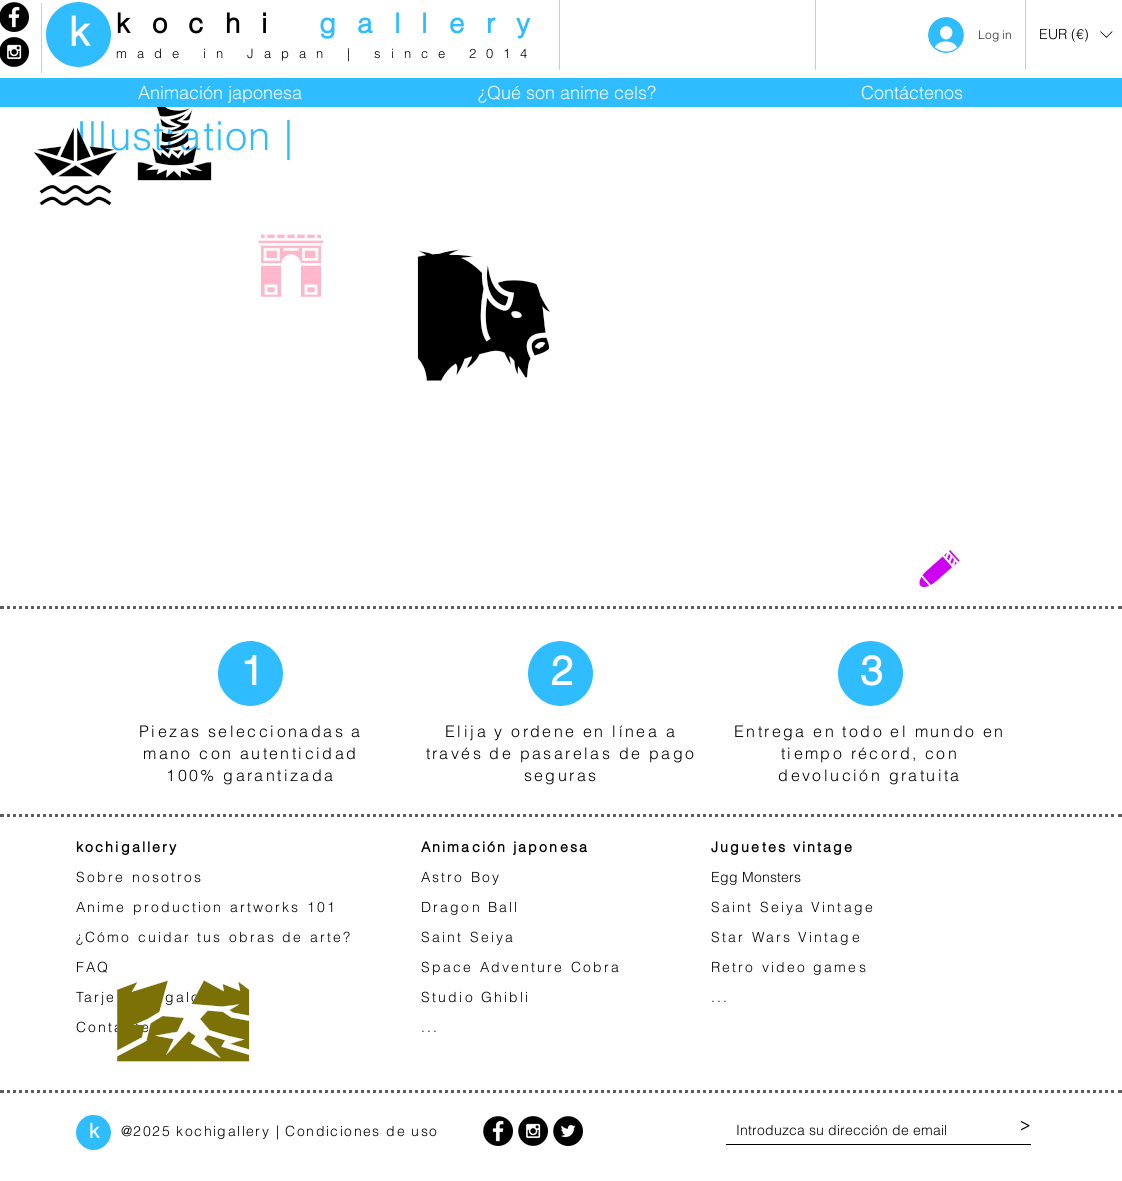  What do you see at coordinates (939, 568) in the screenshot?
I see `ammunition or weaponry item in a game inventory` at bounding box center [939, 568].